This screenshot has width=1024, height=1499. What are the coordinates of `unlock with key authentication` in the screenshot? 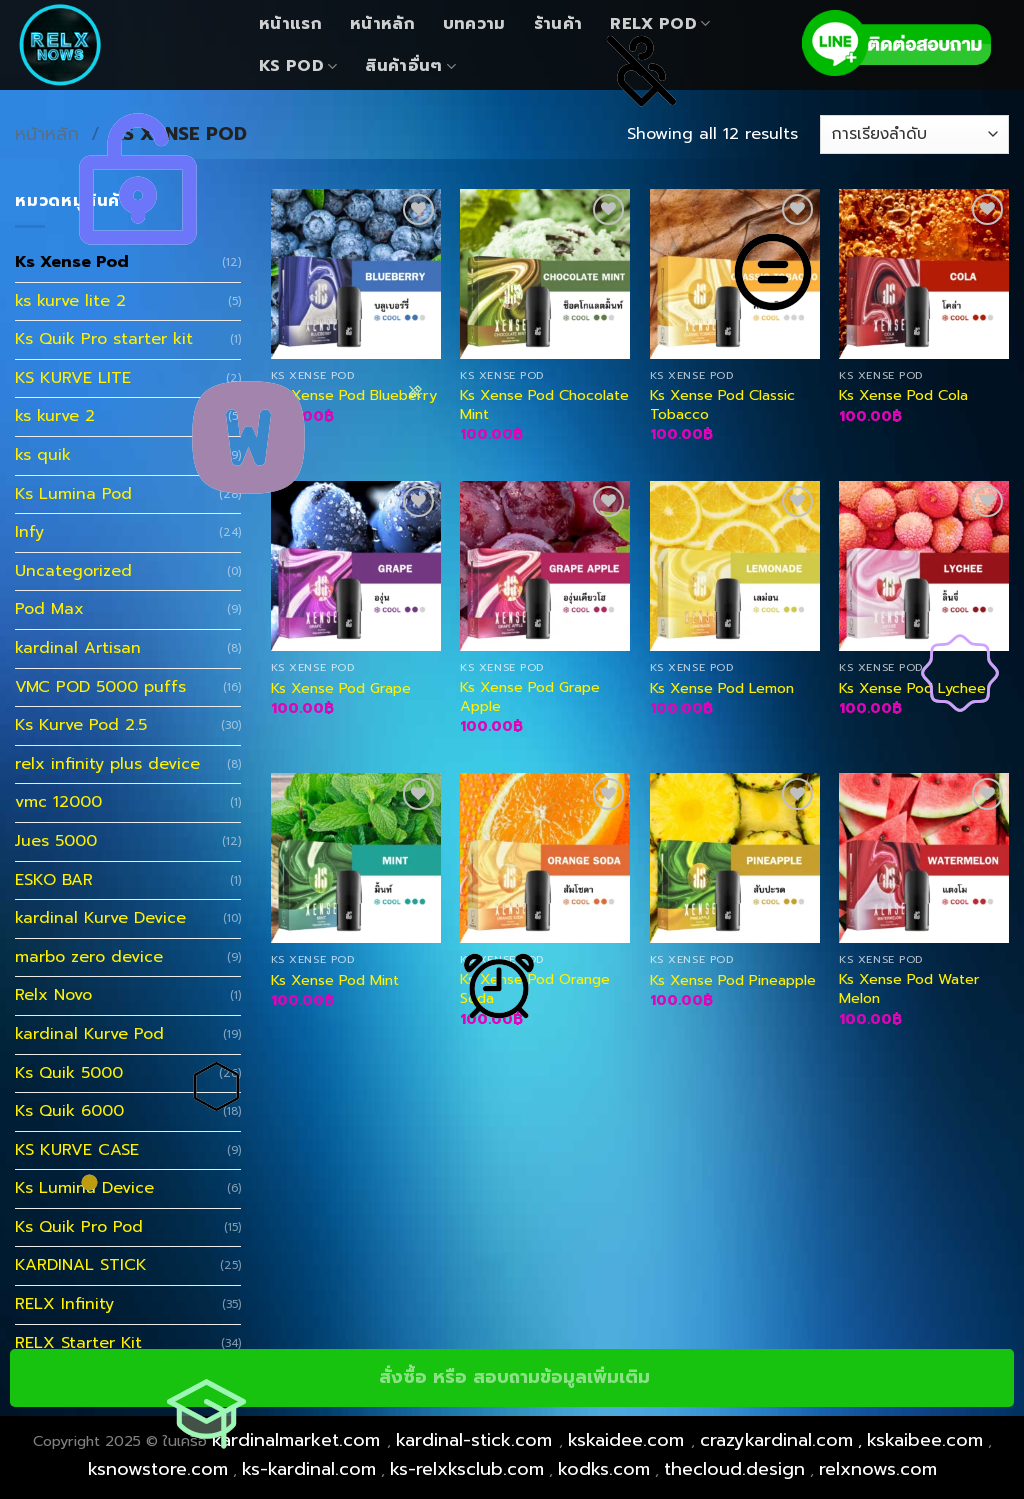 It's located at (138, 186).